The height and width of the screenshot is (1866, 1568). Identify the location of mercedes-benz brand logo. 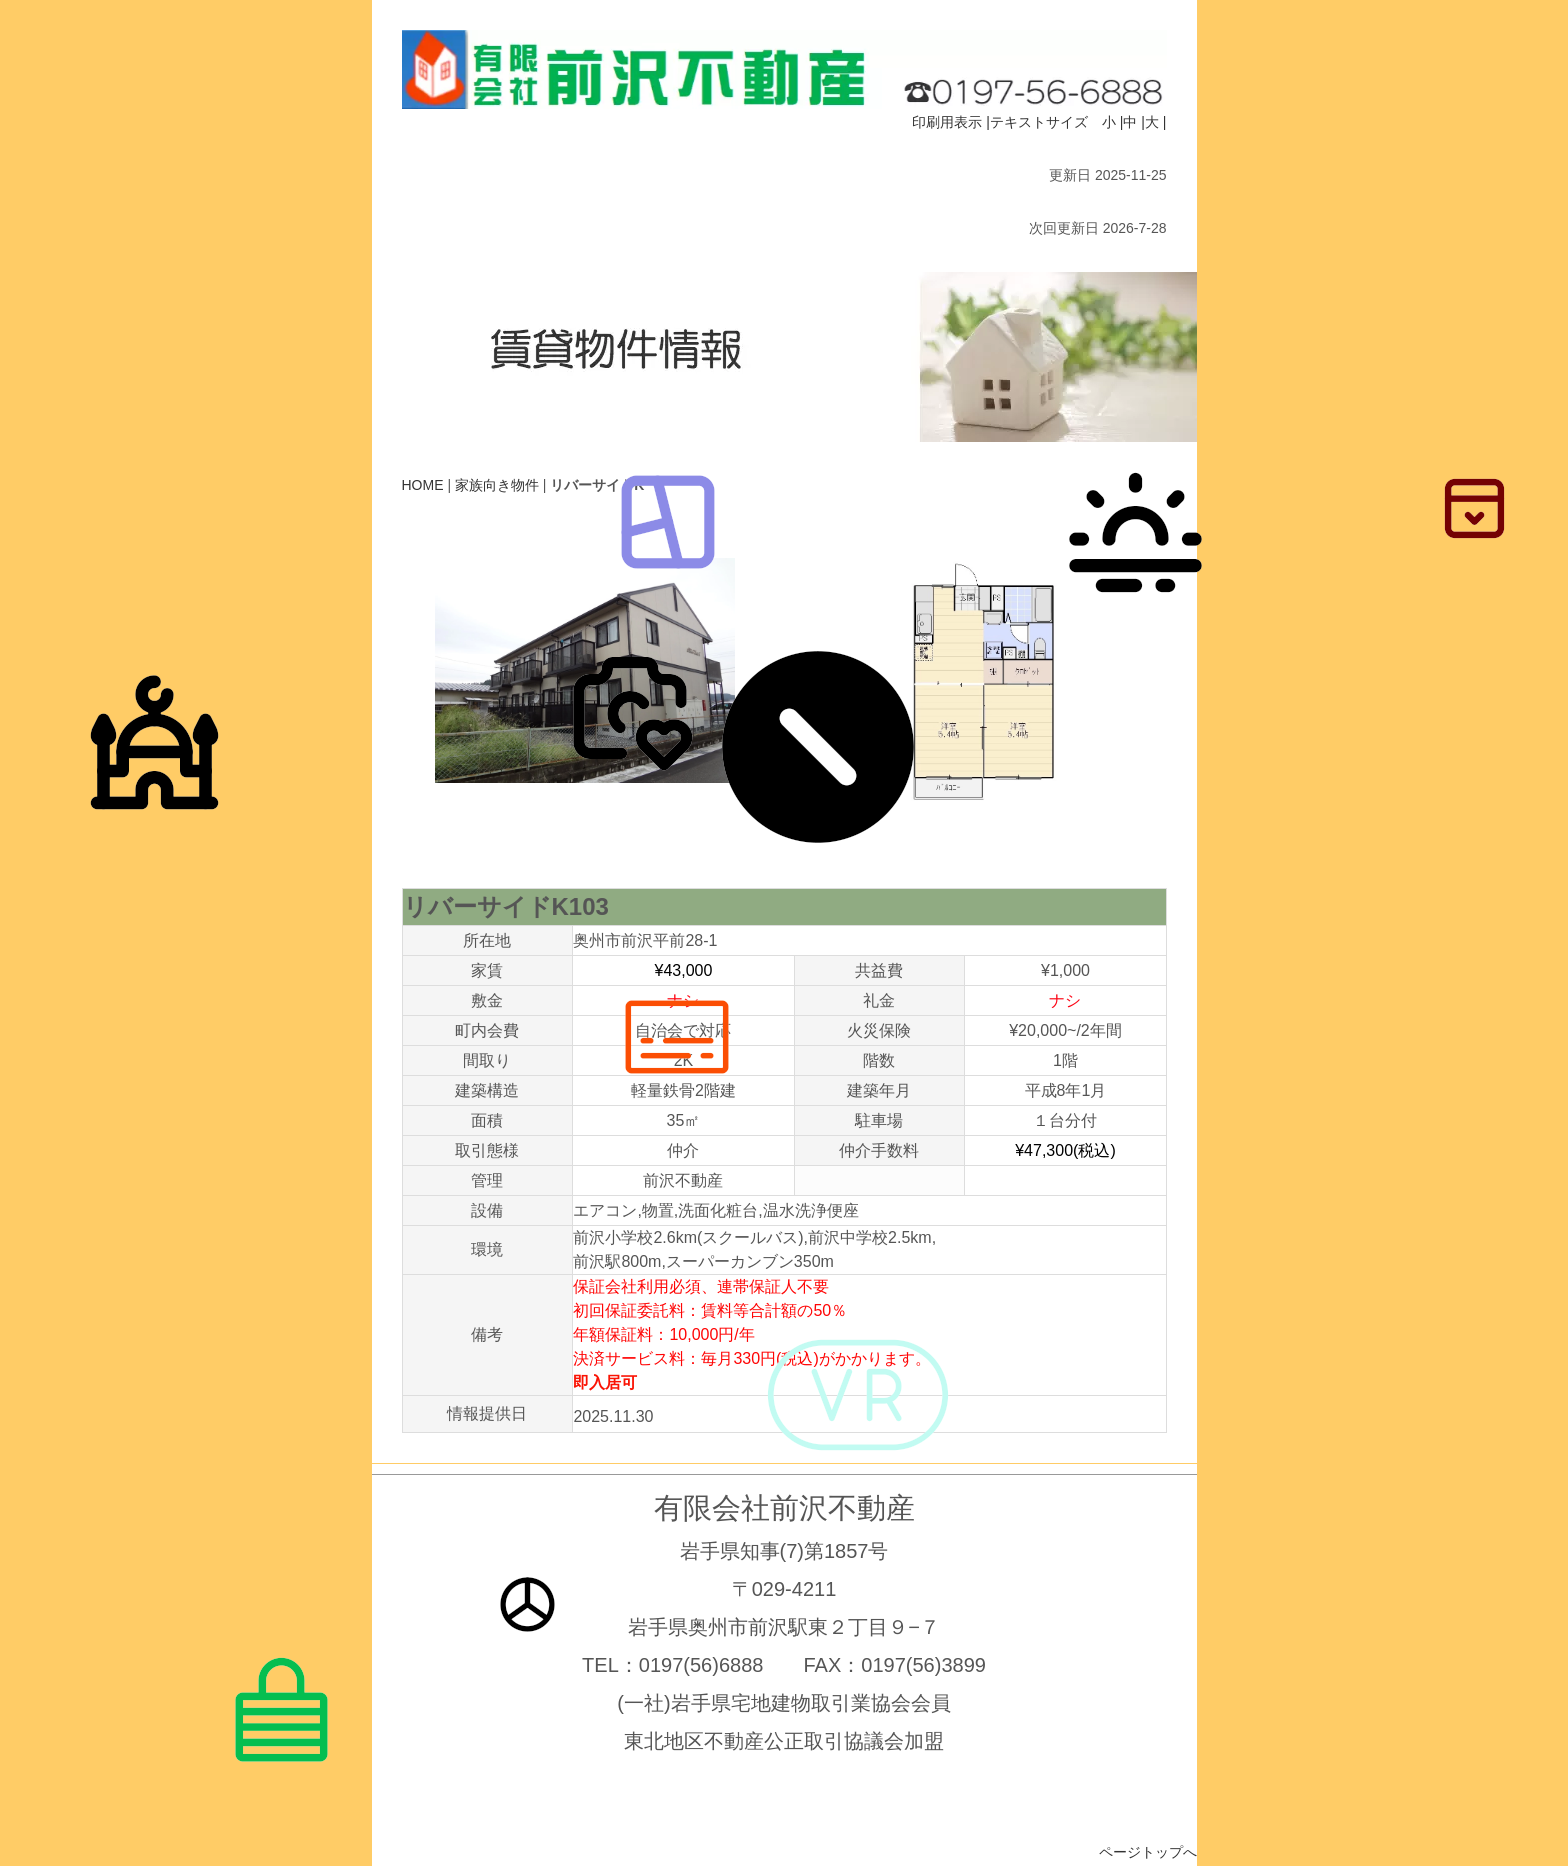
(527, 1604).